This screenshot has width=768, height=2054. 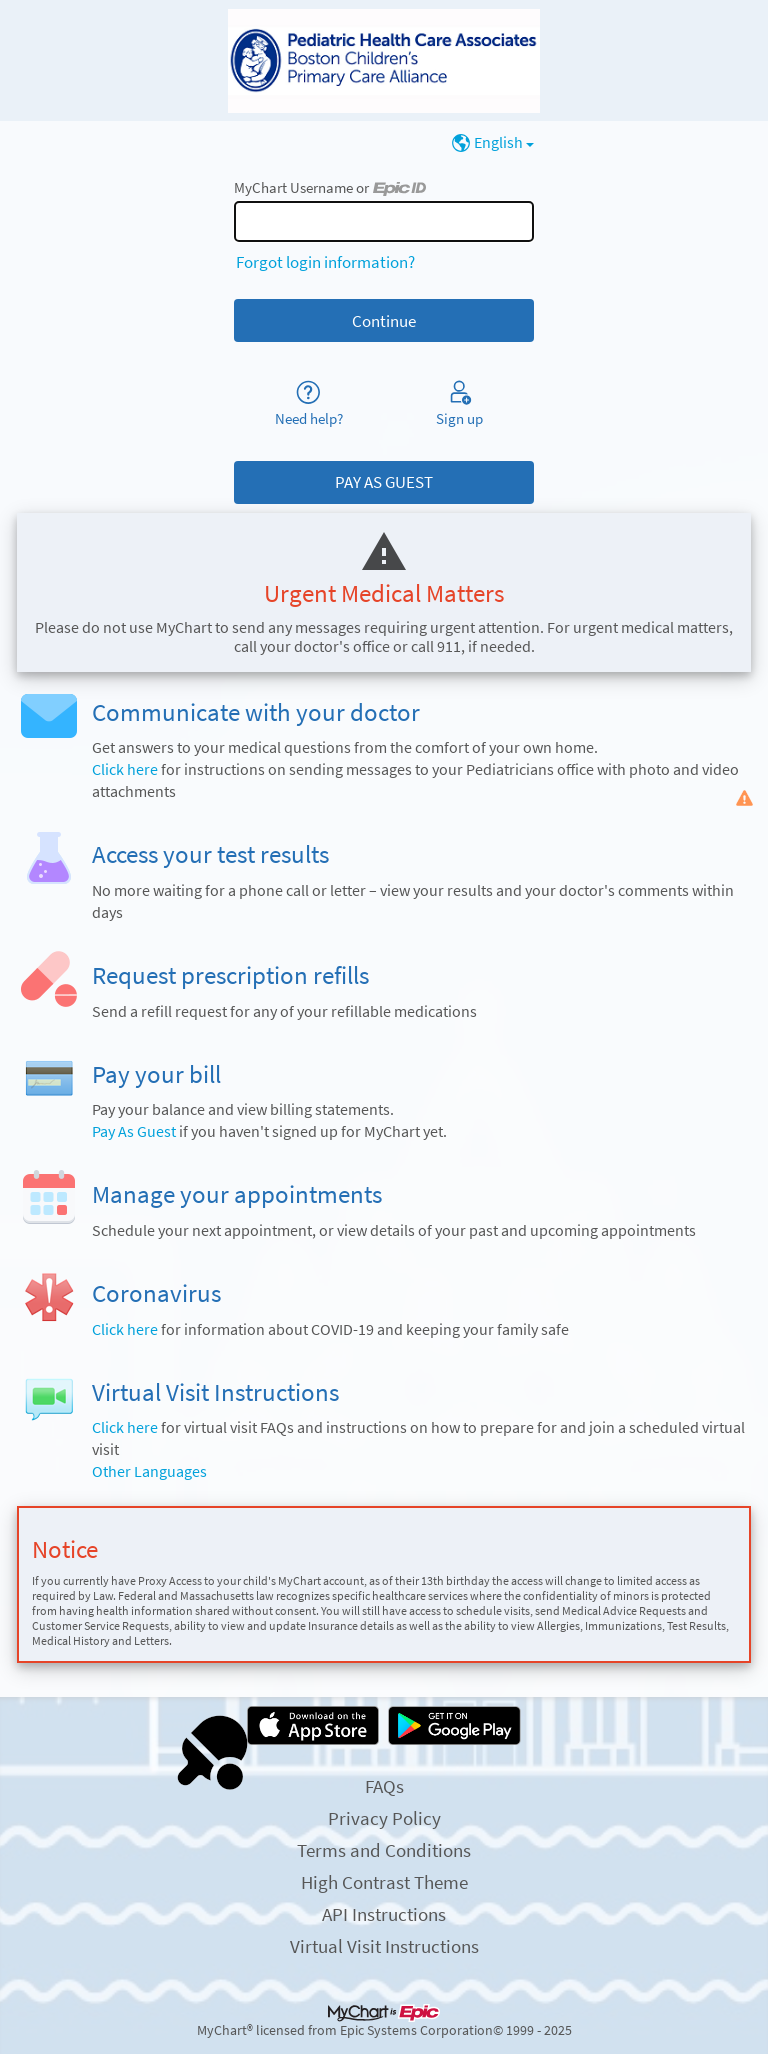 What do you see at coordinates (212, 1750) in the screenshot?
I see `access table tennis or ping pong games` at bounding box center [212, 1750].